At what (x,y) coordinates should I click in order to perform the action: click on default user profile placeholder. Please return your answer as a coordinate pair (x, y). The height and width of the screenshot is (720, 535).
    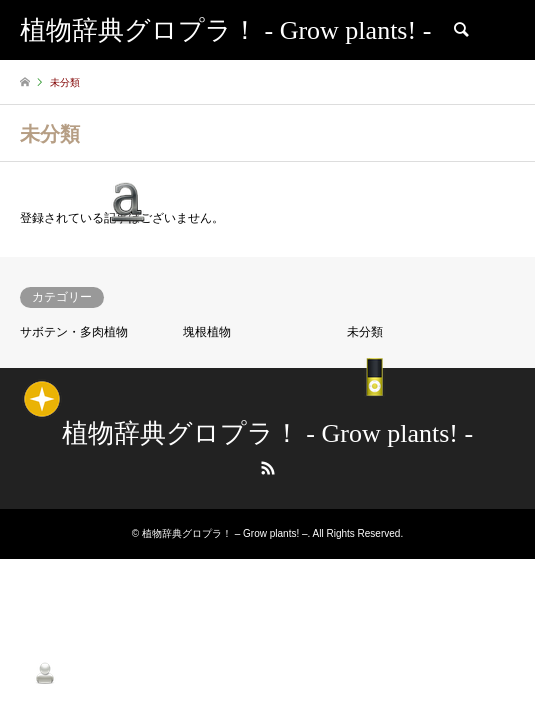
    Looking at the image, I should click on (45, 674).